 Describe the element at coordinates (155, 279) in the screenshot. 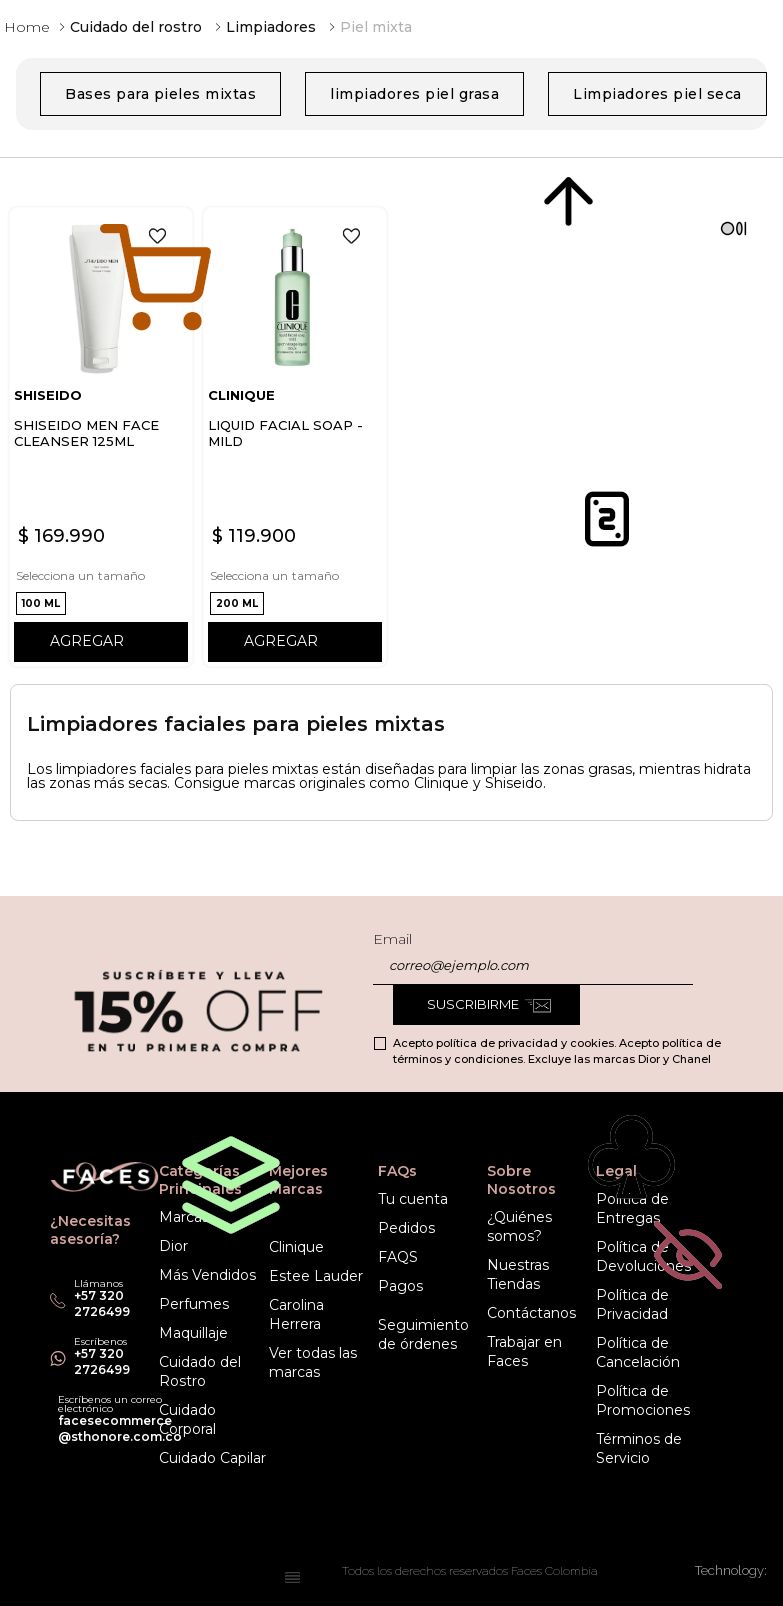

I see `view your shopping cart` at that location.